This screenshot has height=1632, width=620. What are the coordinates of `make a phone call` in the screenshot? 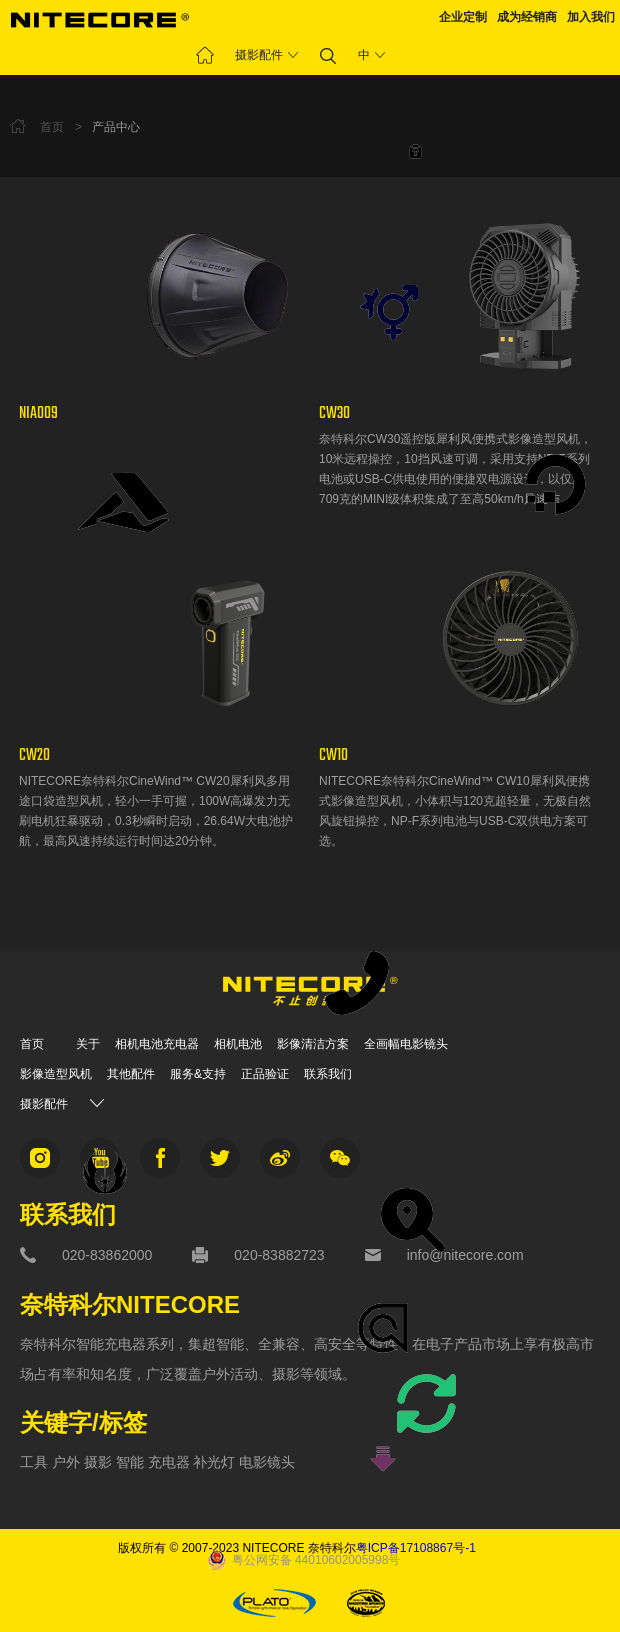 It's located at (357, 983).